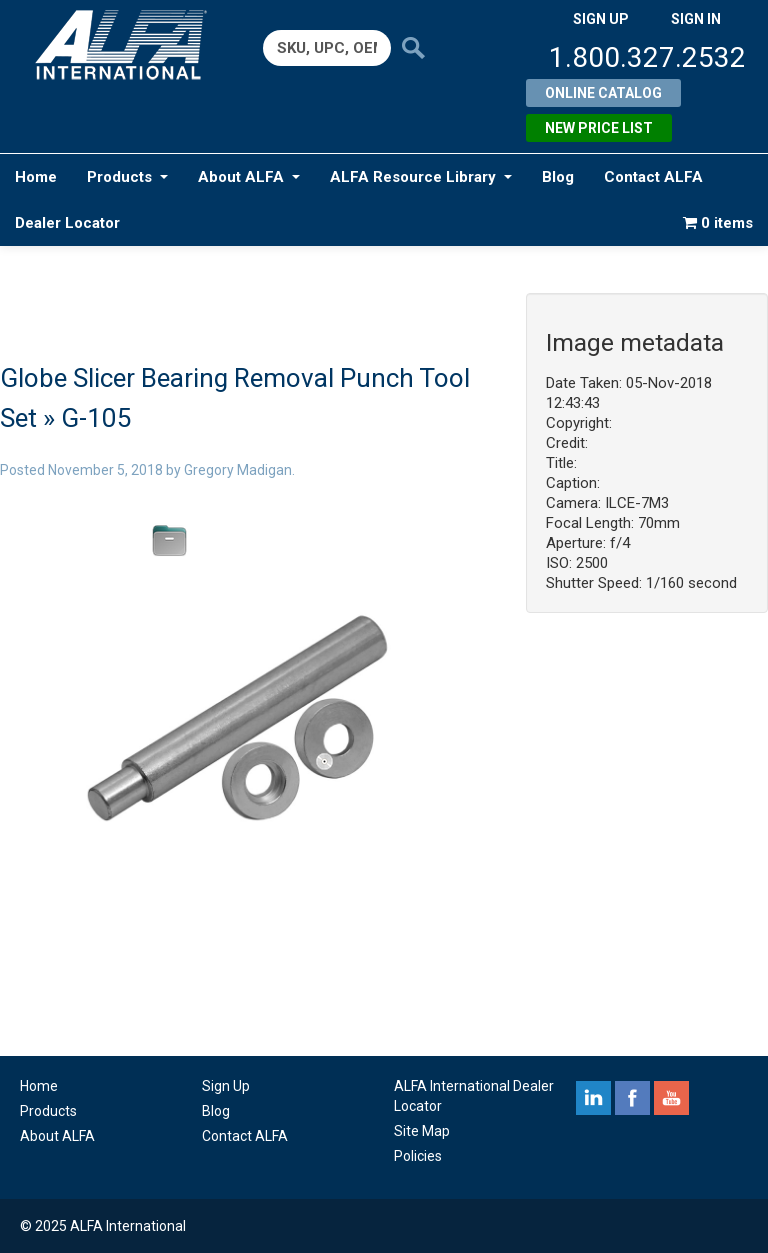 Image resolution: width=768 pixels, height=1253 pixels. What do you see at coordinates (169, 540) in the screenshot?
I see `open the file manager application` at bounding box center [169, 540].